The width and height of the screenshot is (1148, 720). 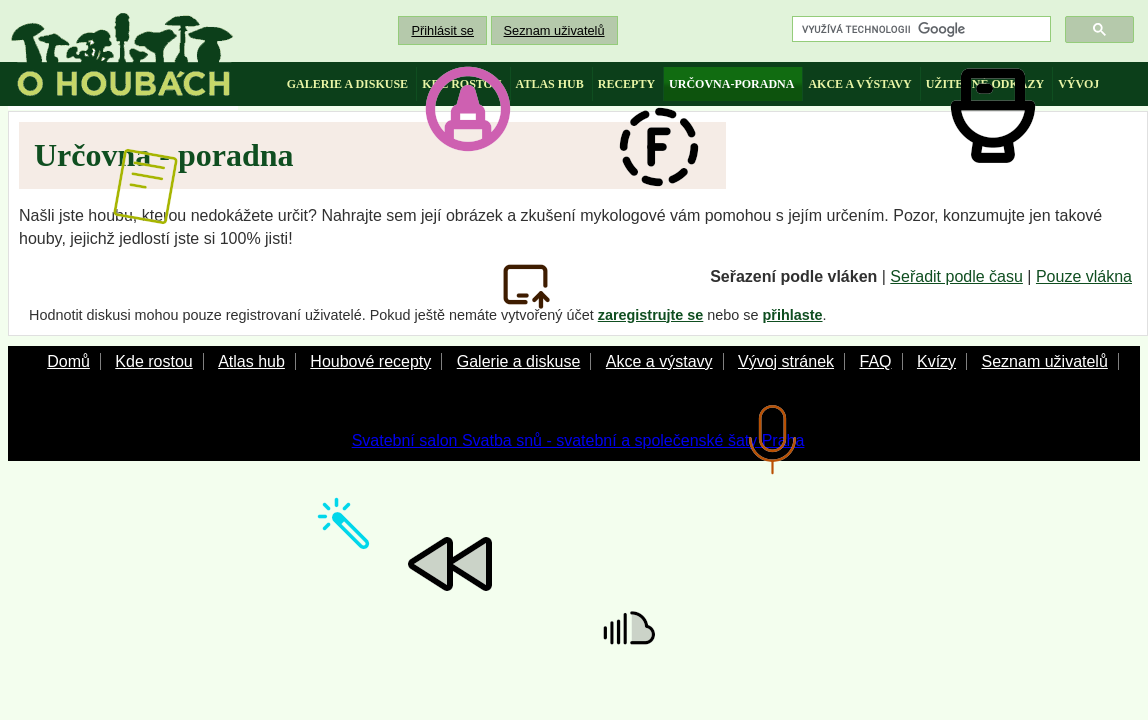 What do you see at coordinates (772, 438) in the screenshot?
I see `tap to use voice input` at bounding box center [772, 438].